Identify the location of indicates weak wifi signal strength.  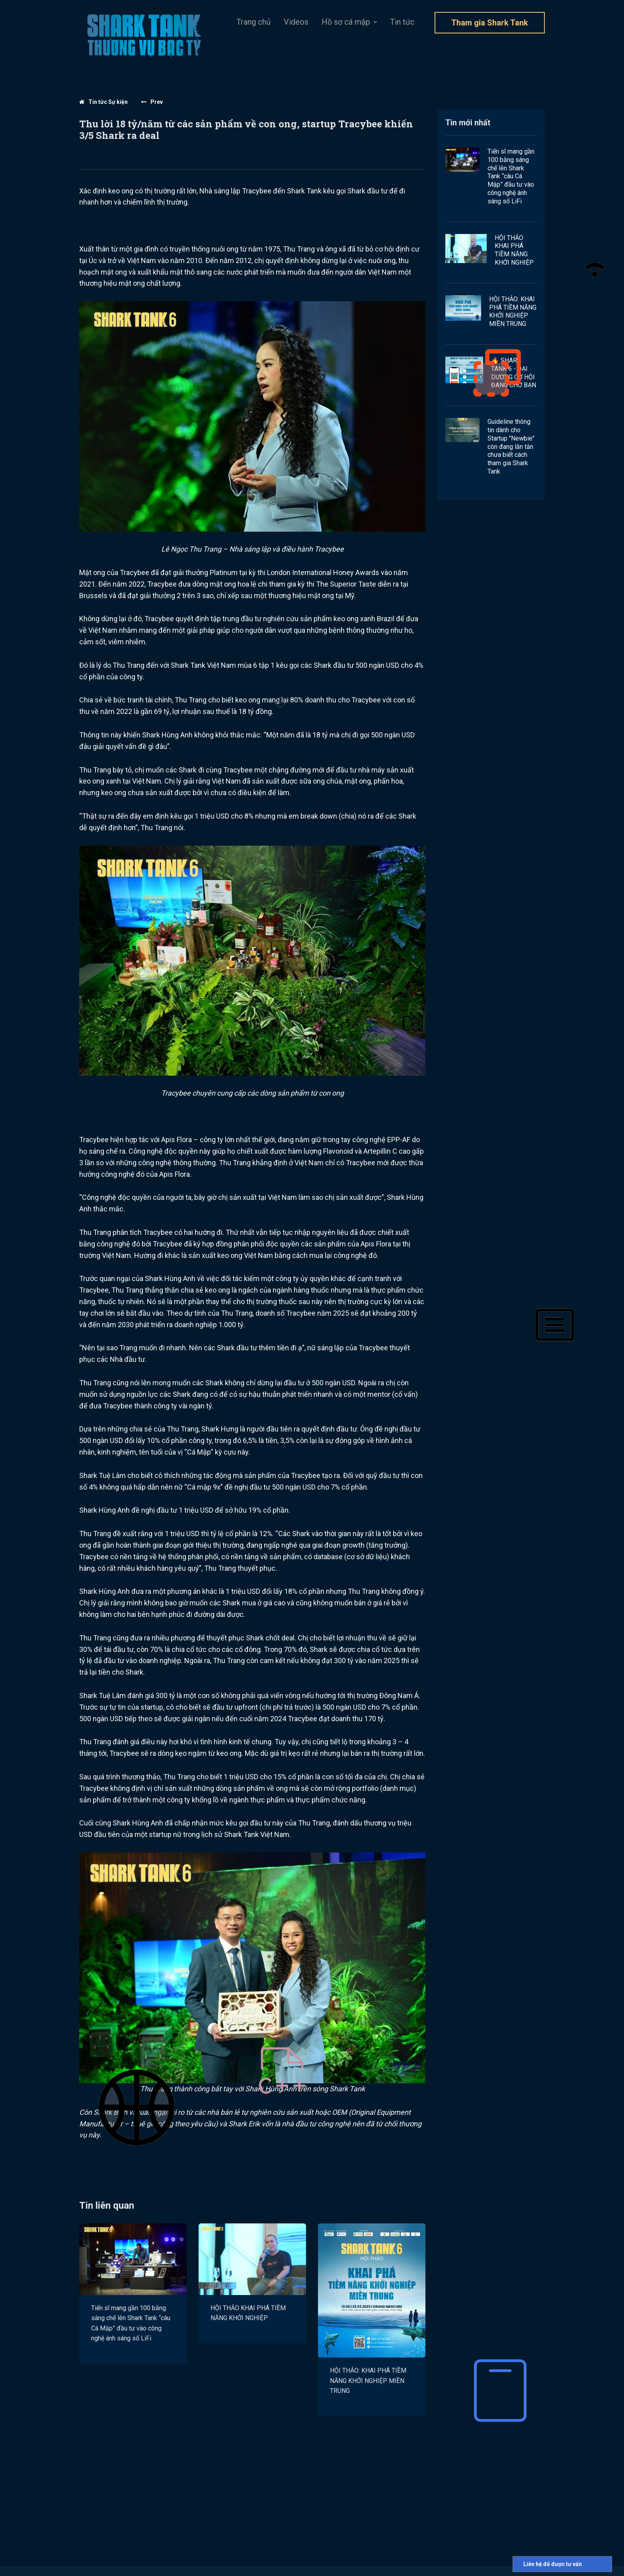
(595, 260).